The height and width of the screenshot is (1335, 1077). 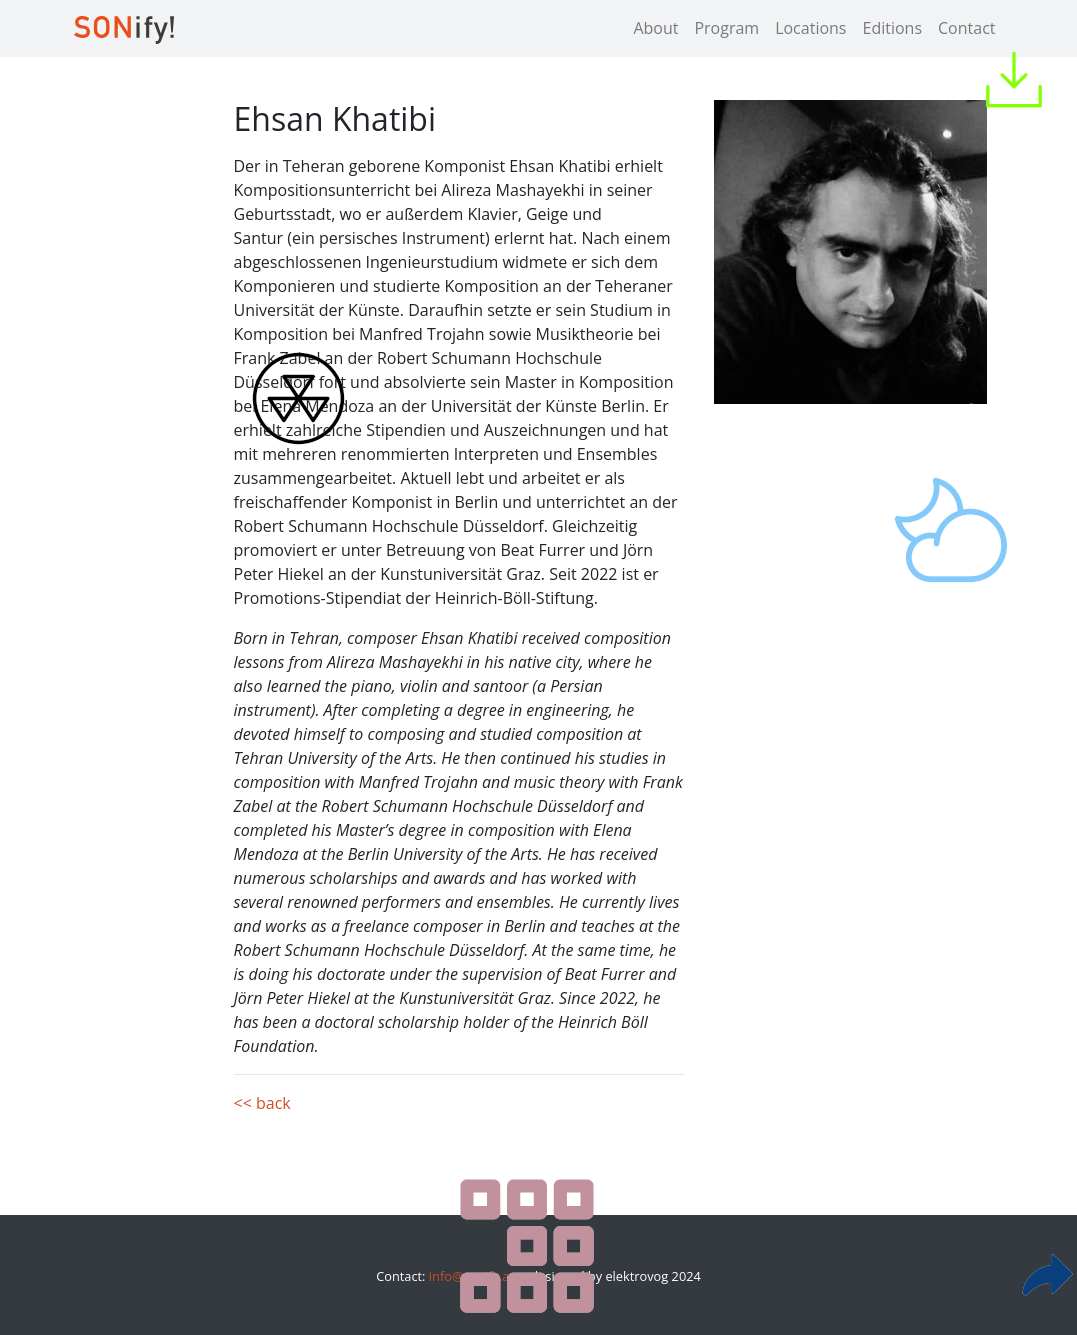 What do you see at coordinates (1047, 1277) in the screenshot?
I see `share content with others` at bounding box center [1047, 1277].